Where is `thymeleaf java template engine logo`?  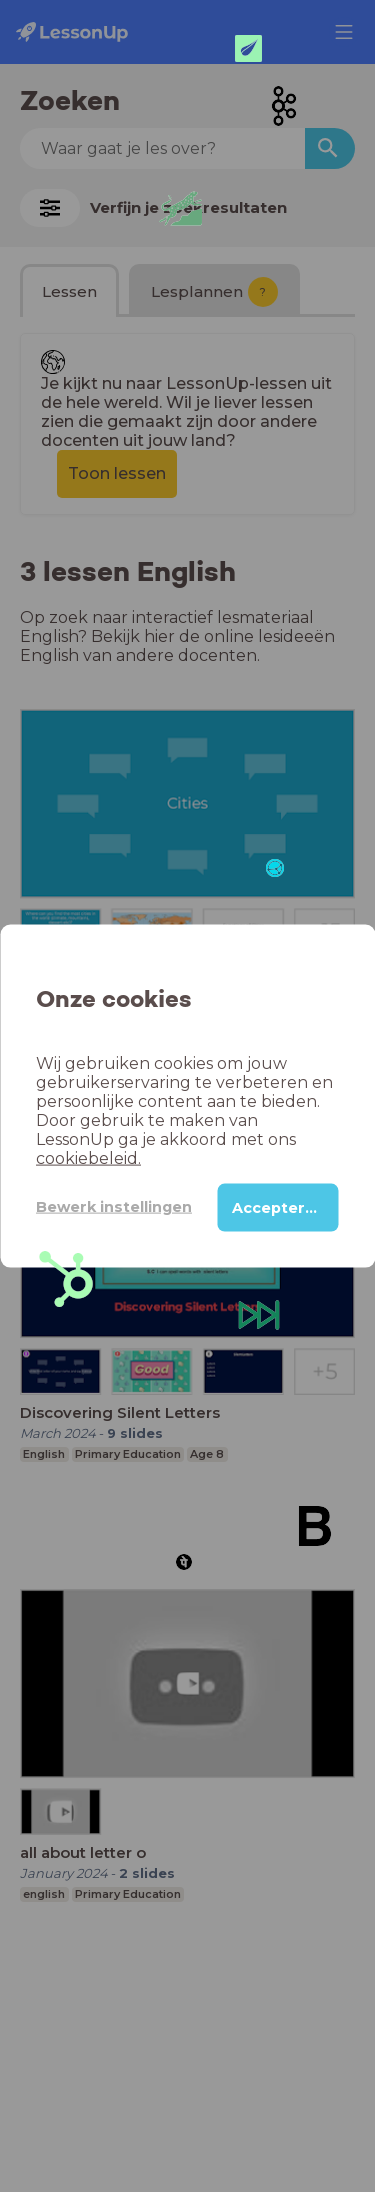 thymeleaf java template engine logo is located at coordinates (248, 48).